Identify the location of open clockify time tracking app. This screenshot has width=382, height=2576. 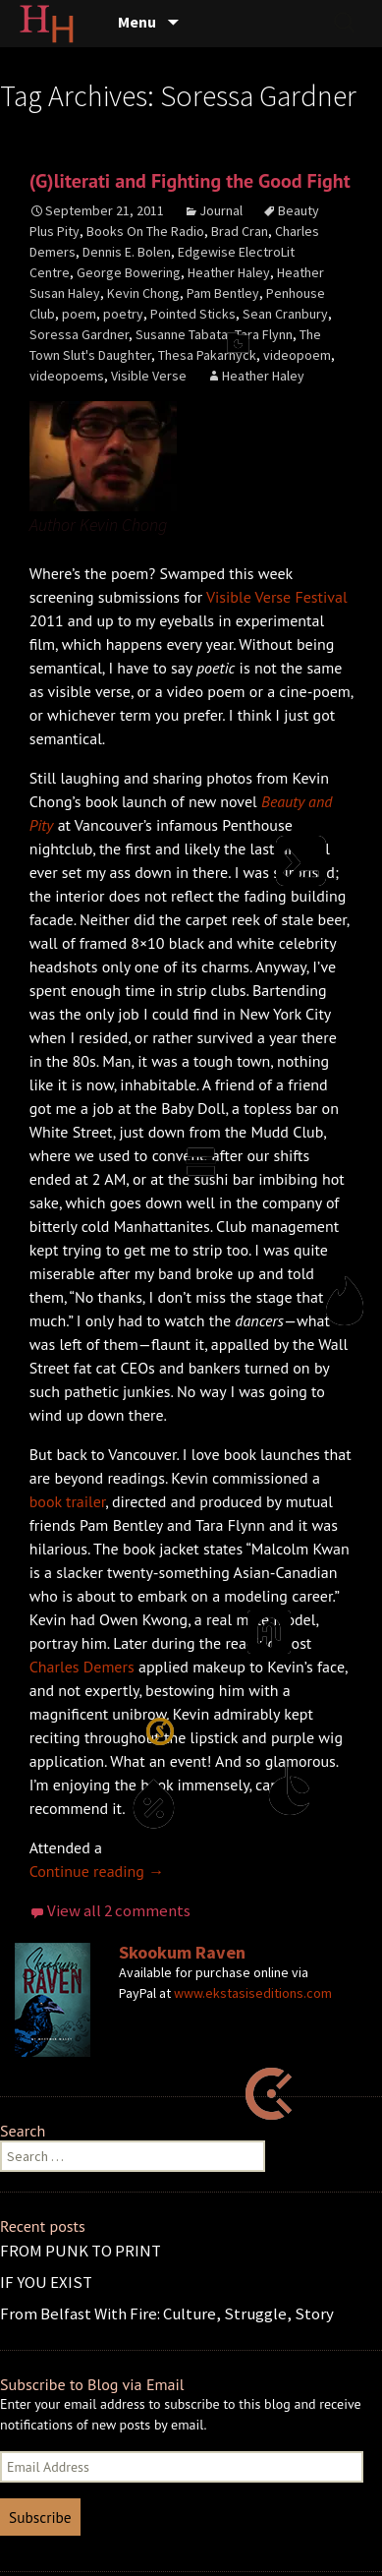
(268, 2093).